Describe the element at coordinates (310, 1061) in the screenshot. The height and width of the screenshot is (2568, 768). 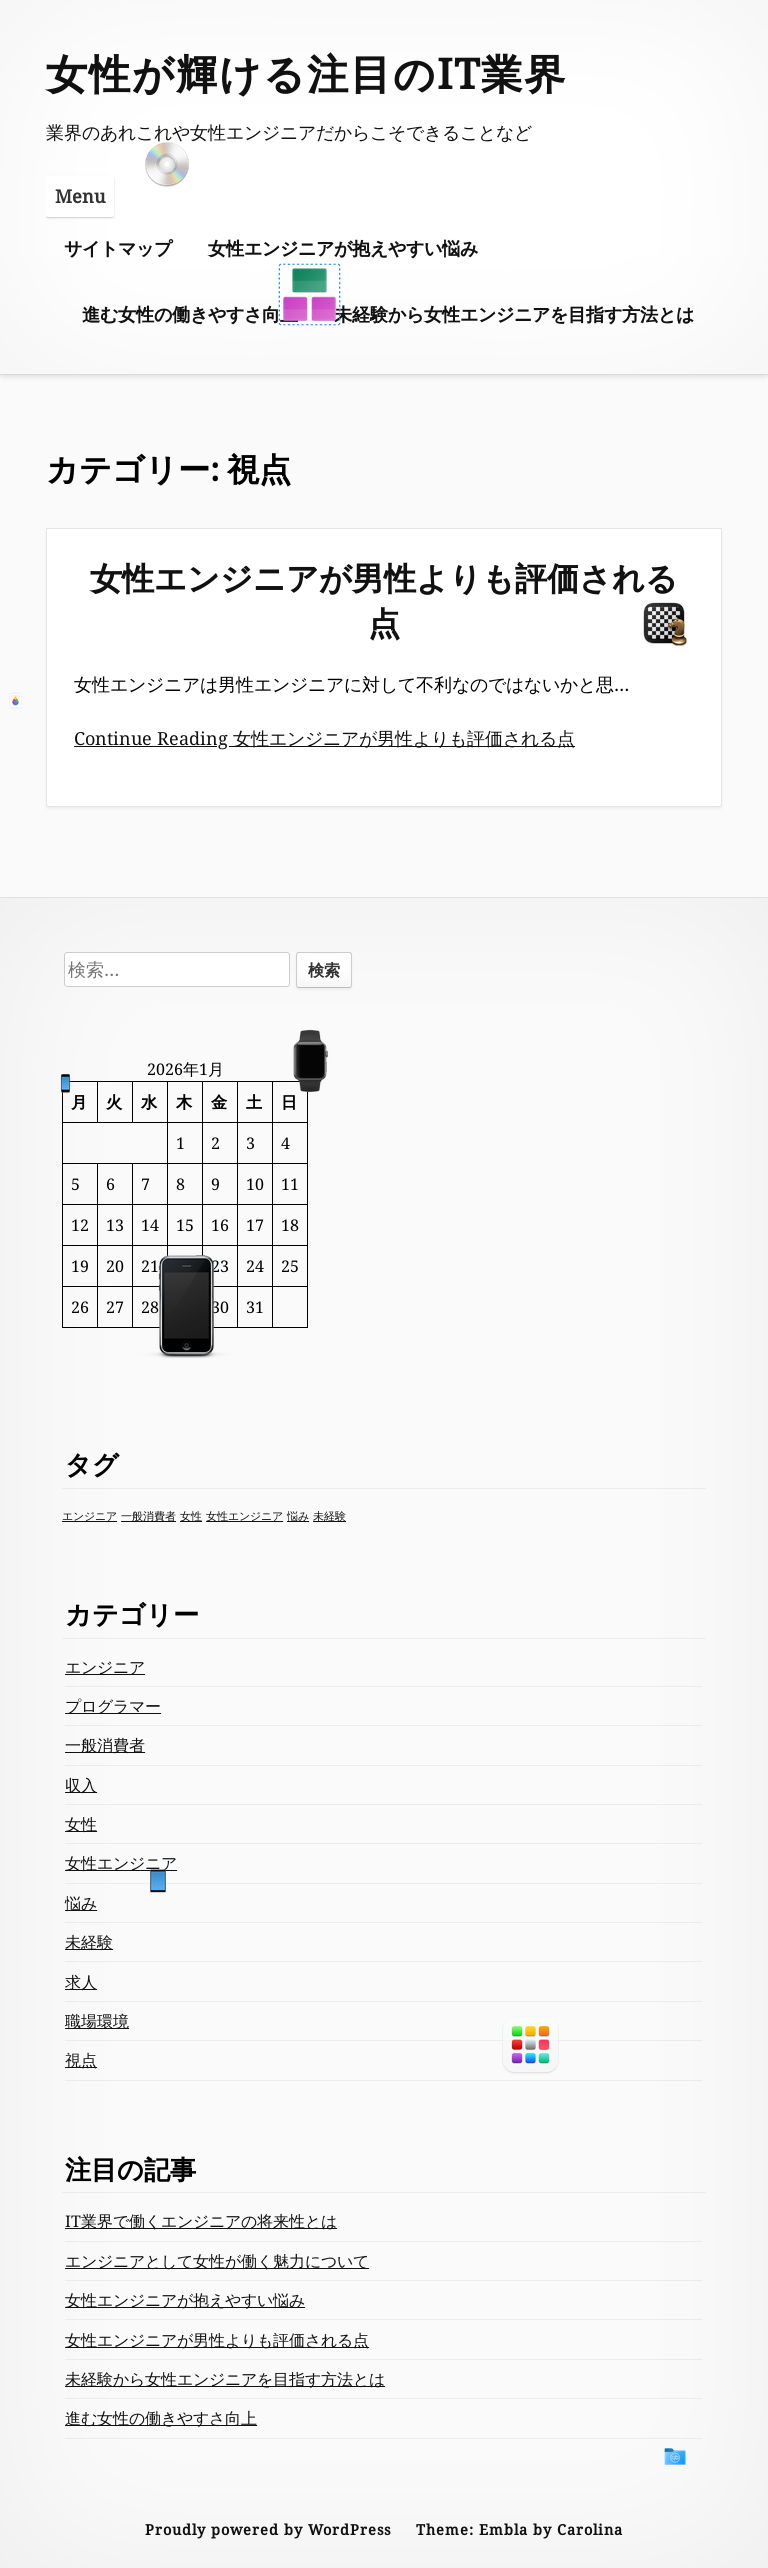
I see `apple watch device icon` at that location.